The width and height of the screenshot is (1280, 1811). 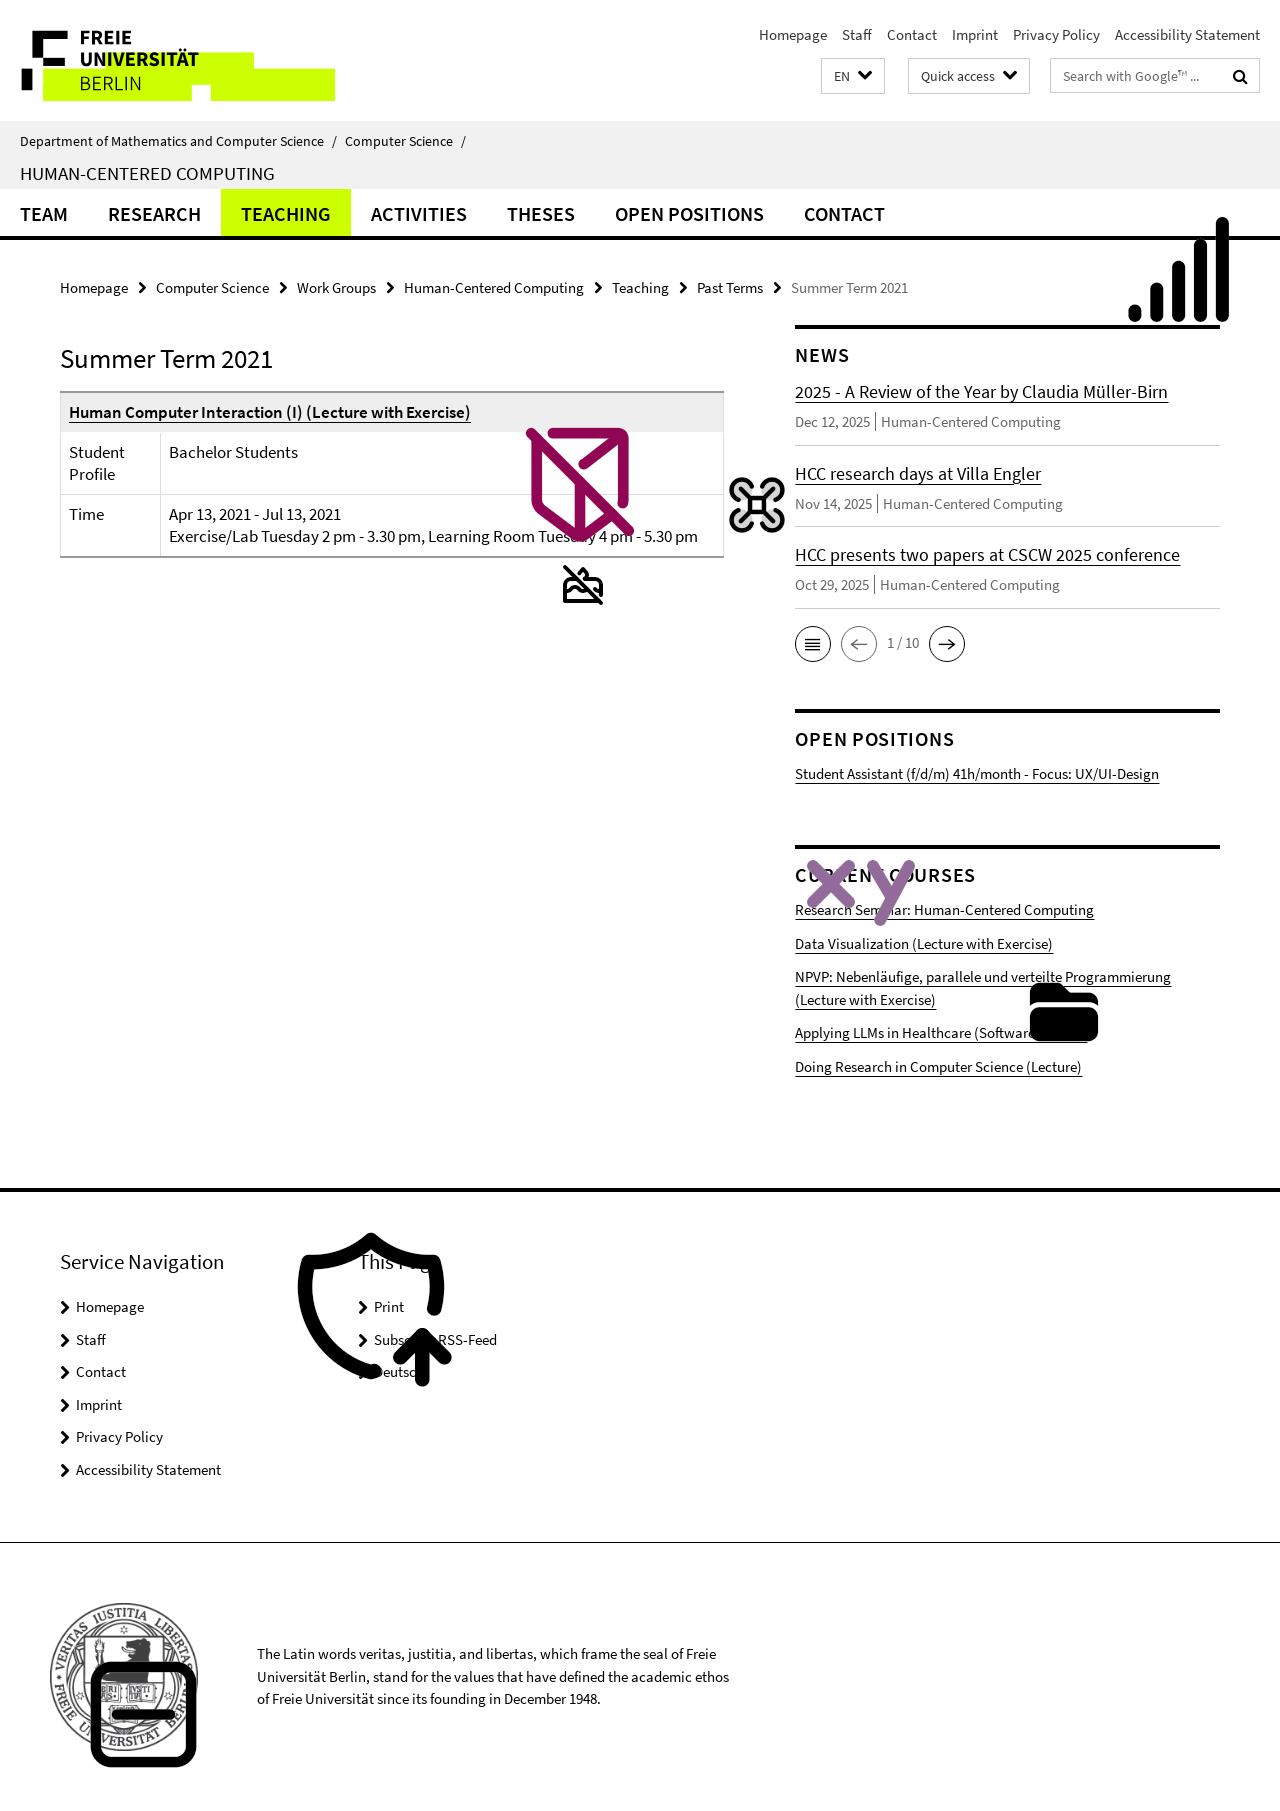 What do you see at coordinates (143, 1714) in the screenshot?
I see `flat dry laundry care instruction` at bounding box center [143, 1714].